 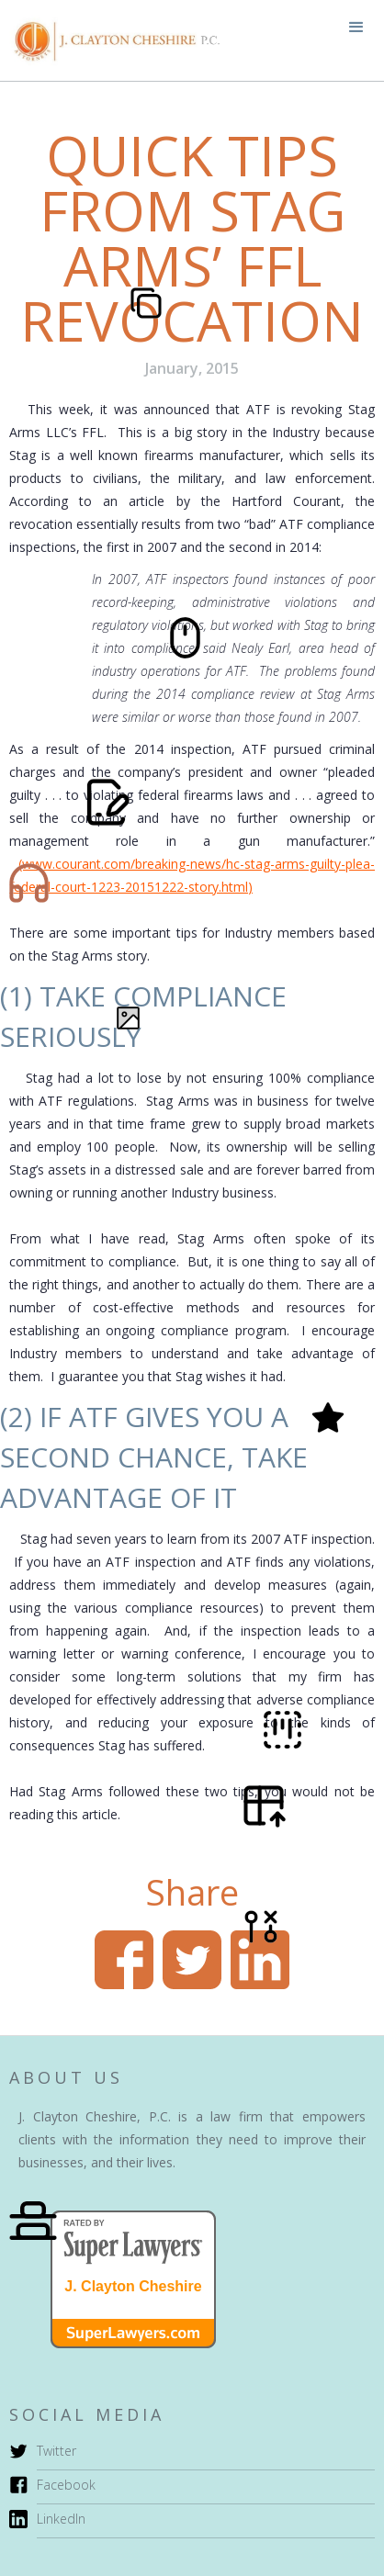 What do you see at coordinates (328, 1419) in the screenshot?
I see `mark item as favorite` at bounding box center [328, 1419].